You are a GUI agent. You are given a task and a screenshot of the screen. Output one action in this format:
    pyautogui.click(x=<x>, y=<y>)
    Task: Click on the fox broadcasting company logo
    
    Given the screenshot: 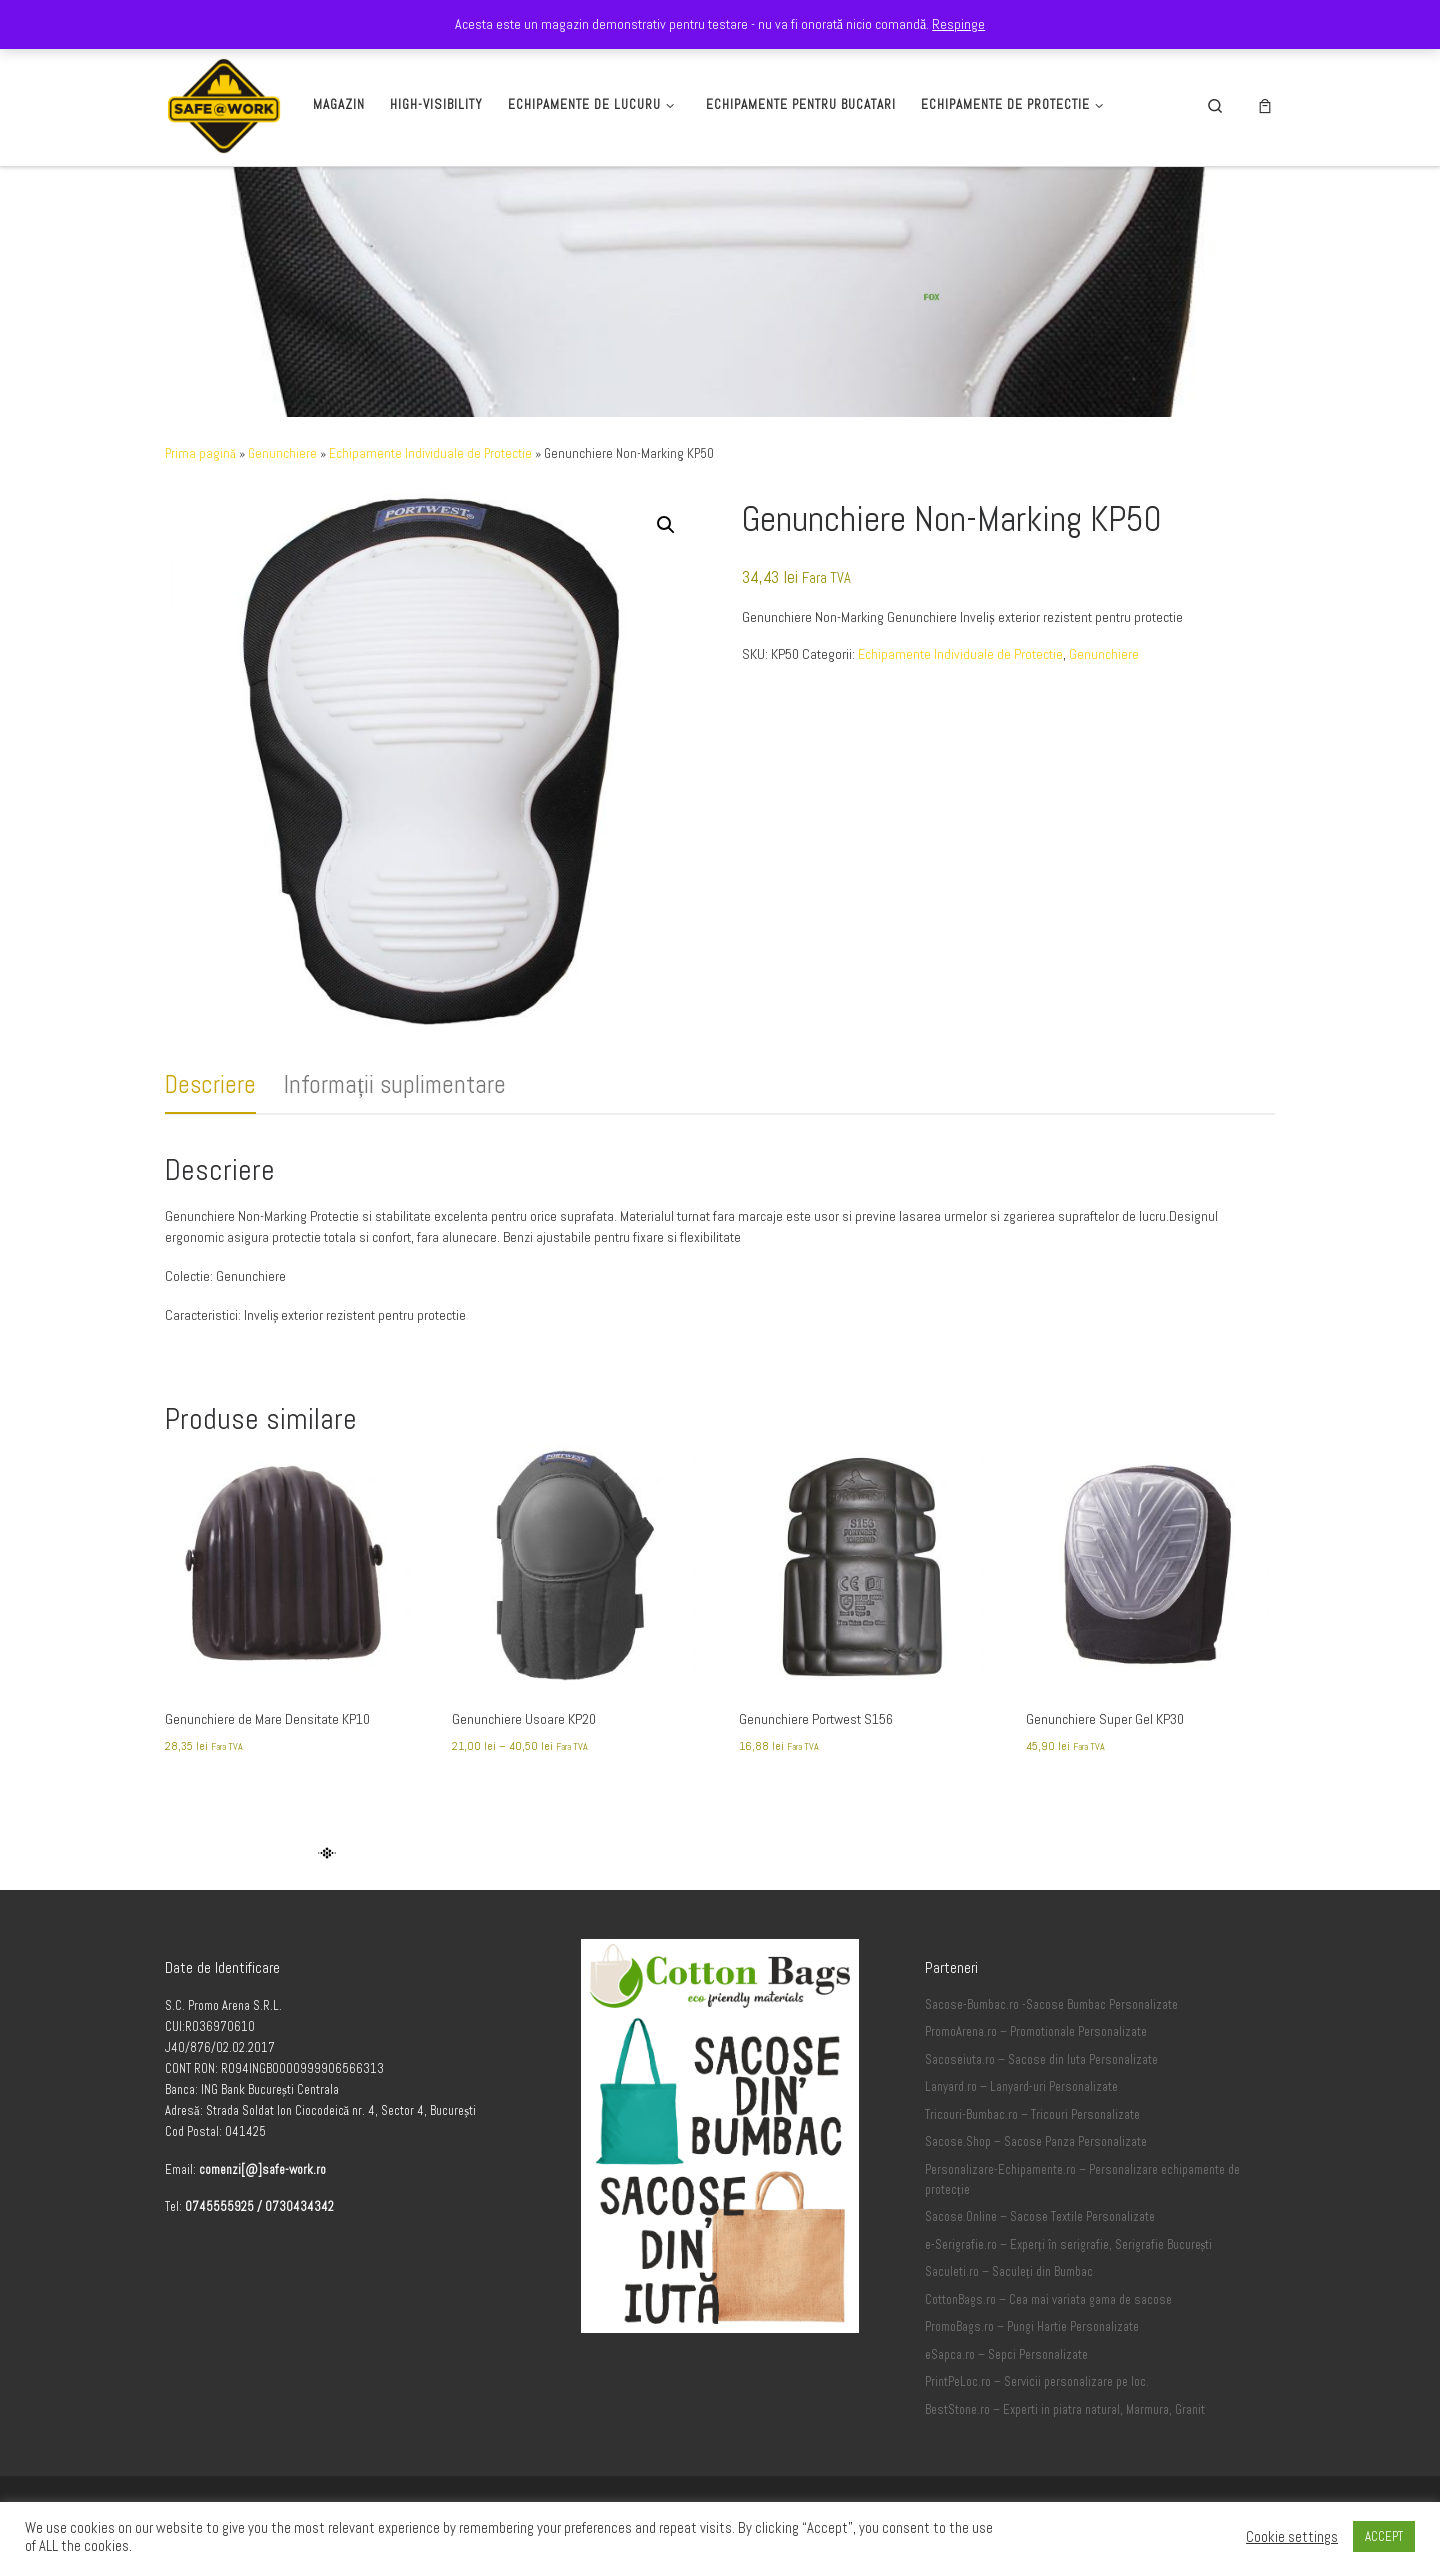 What is the action you would take?
    pyautogui.click(x=932, y=297)
    